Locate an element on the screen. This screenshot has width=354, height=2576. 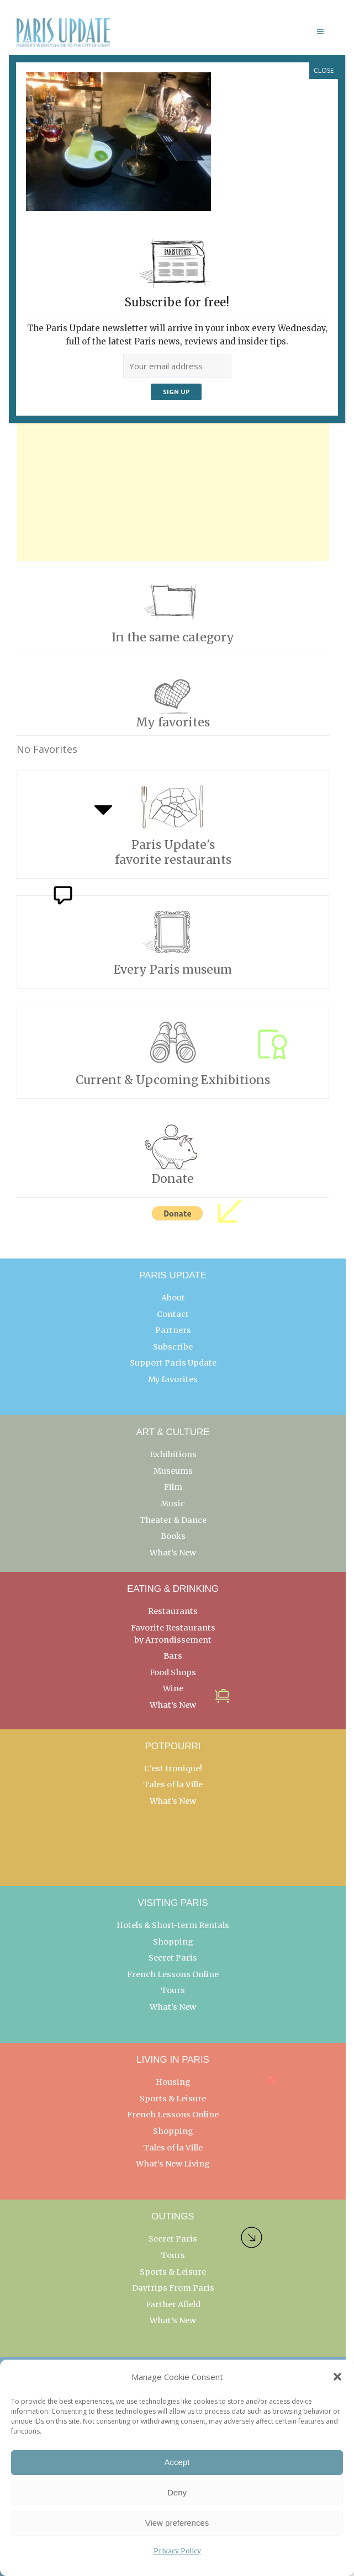
navigate to previous or lower-left content is located at coordinates (230, 1210).